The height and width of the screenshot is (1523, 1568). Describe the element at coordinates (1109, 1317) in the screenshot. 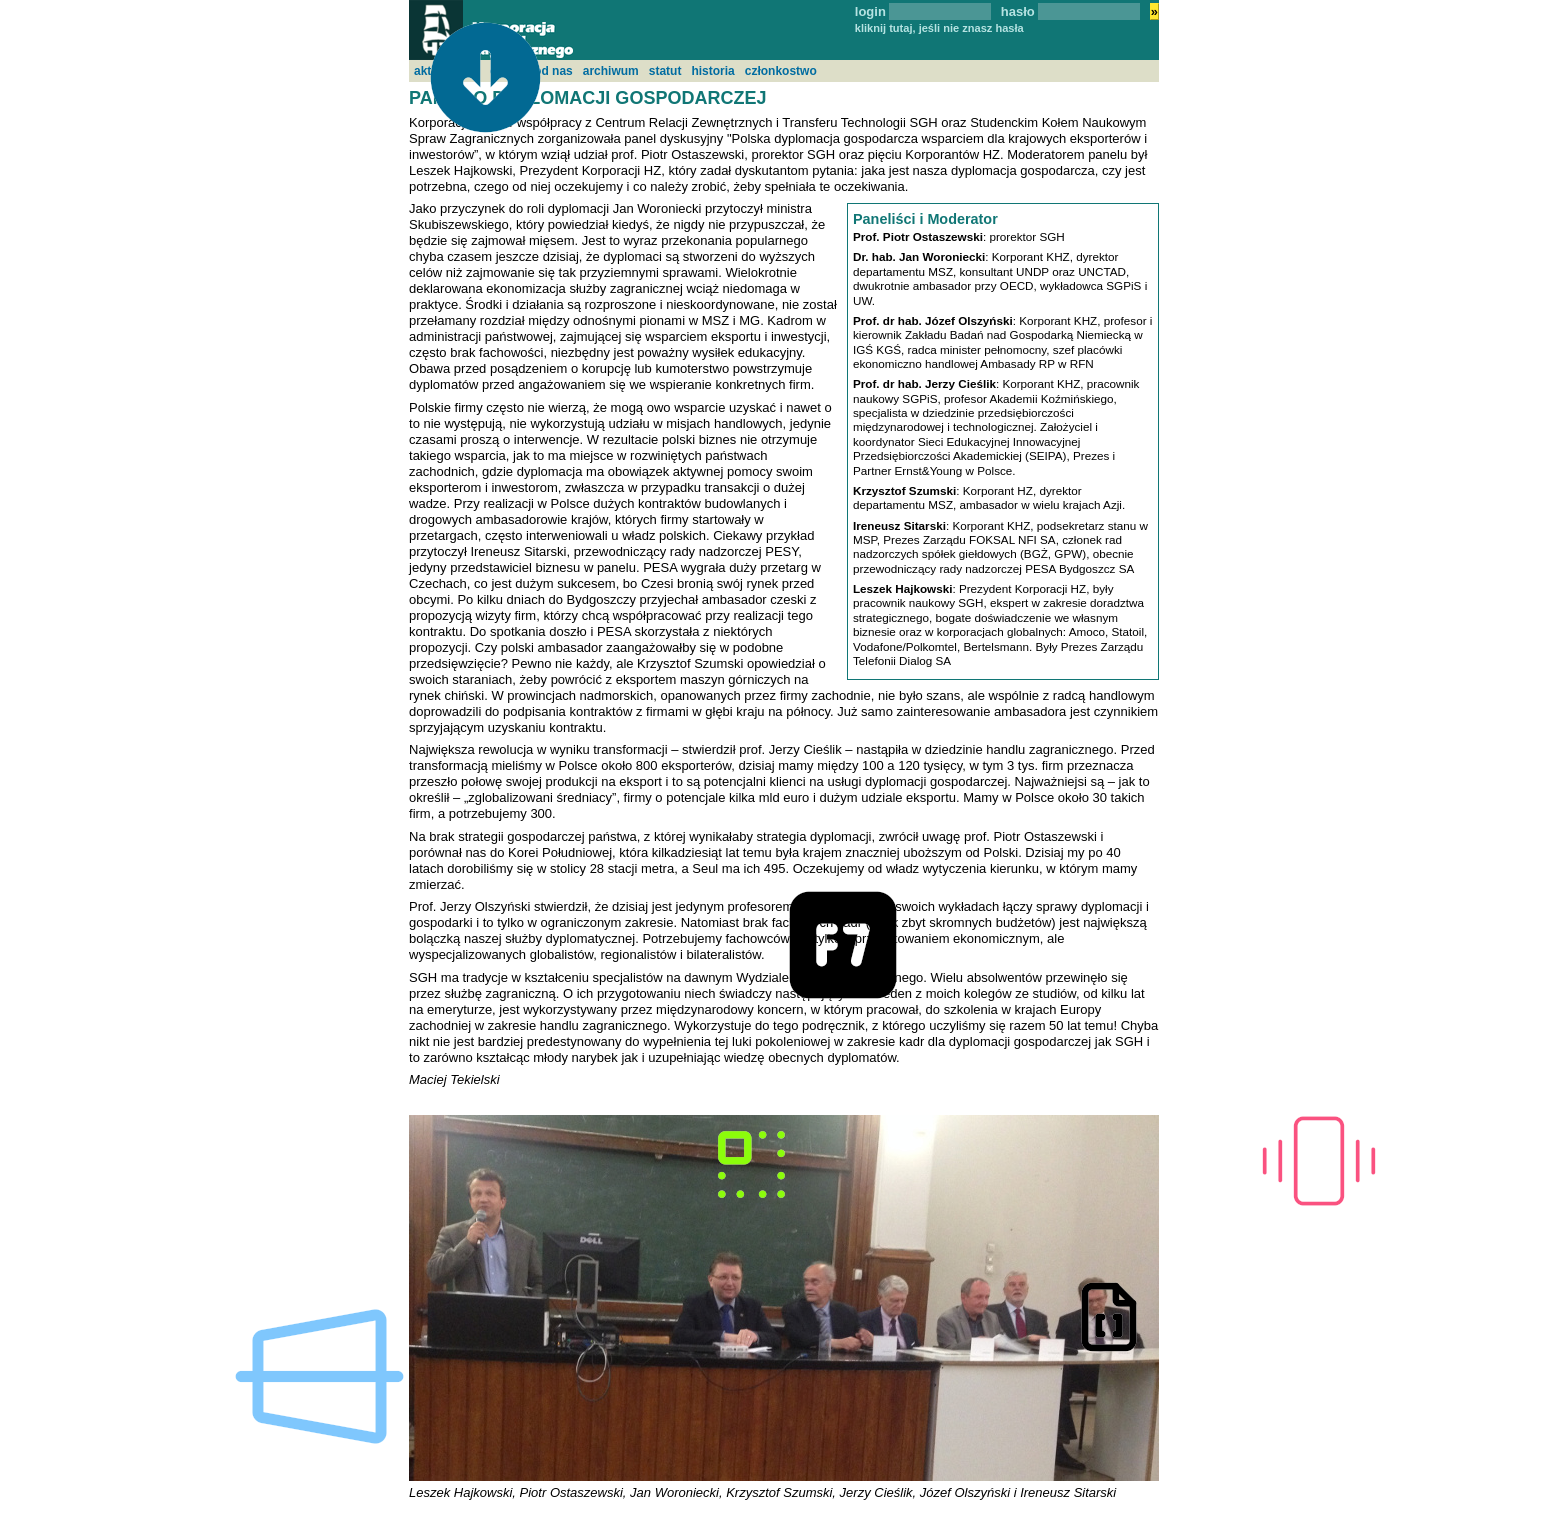

I see `view source code file` at that location.